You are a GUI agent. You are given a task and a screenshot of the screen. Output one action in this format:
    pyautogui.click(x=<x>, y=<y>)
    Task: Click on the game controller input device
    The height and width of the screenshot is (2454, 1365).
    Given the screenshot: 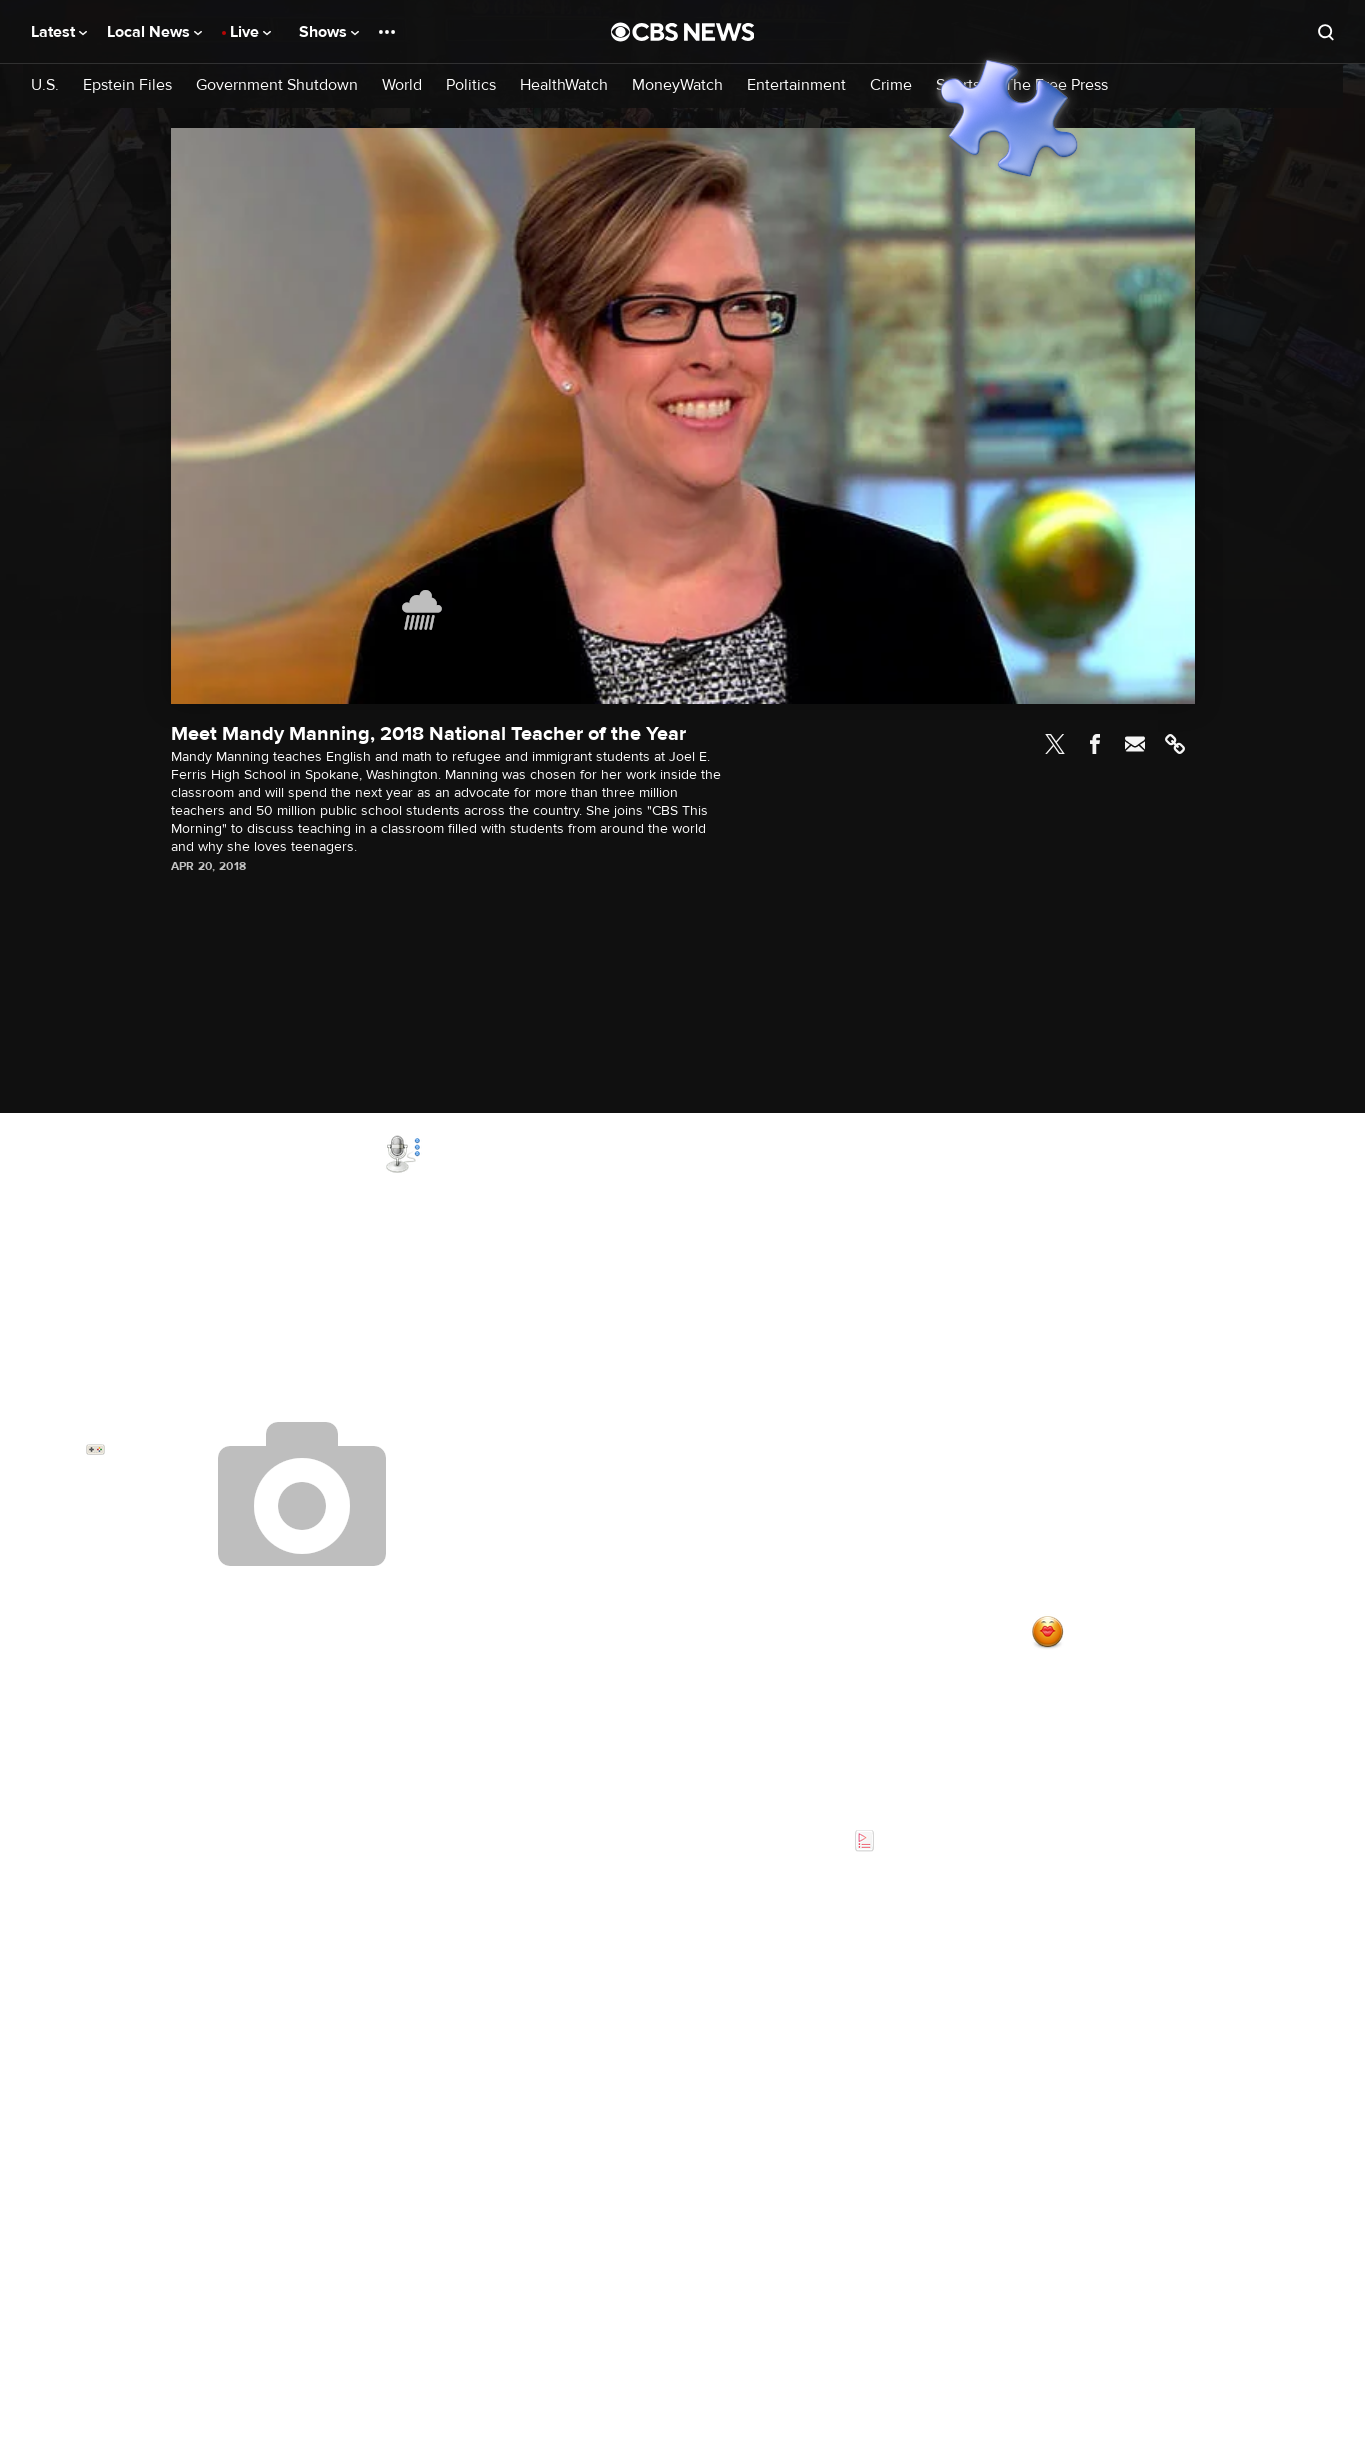 What is the action you would take?
    pyautogui.click(x=95, y=1449)
    